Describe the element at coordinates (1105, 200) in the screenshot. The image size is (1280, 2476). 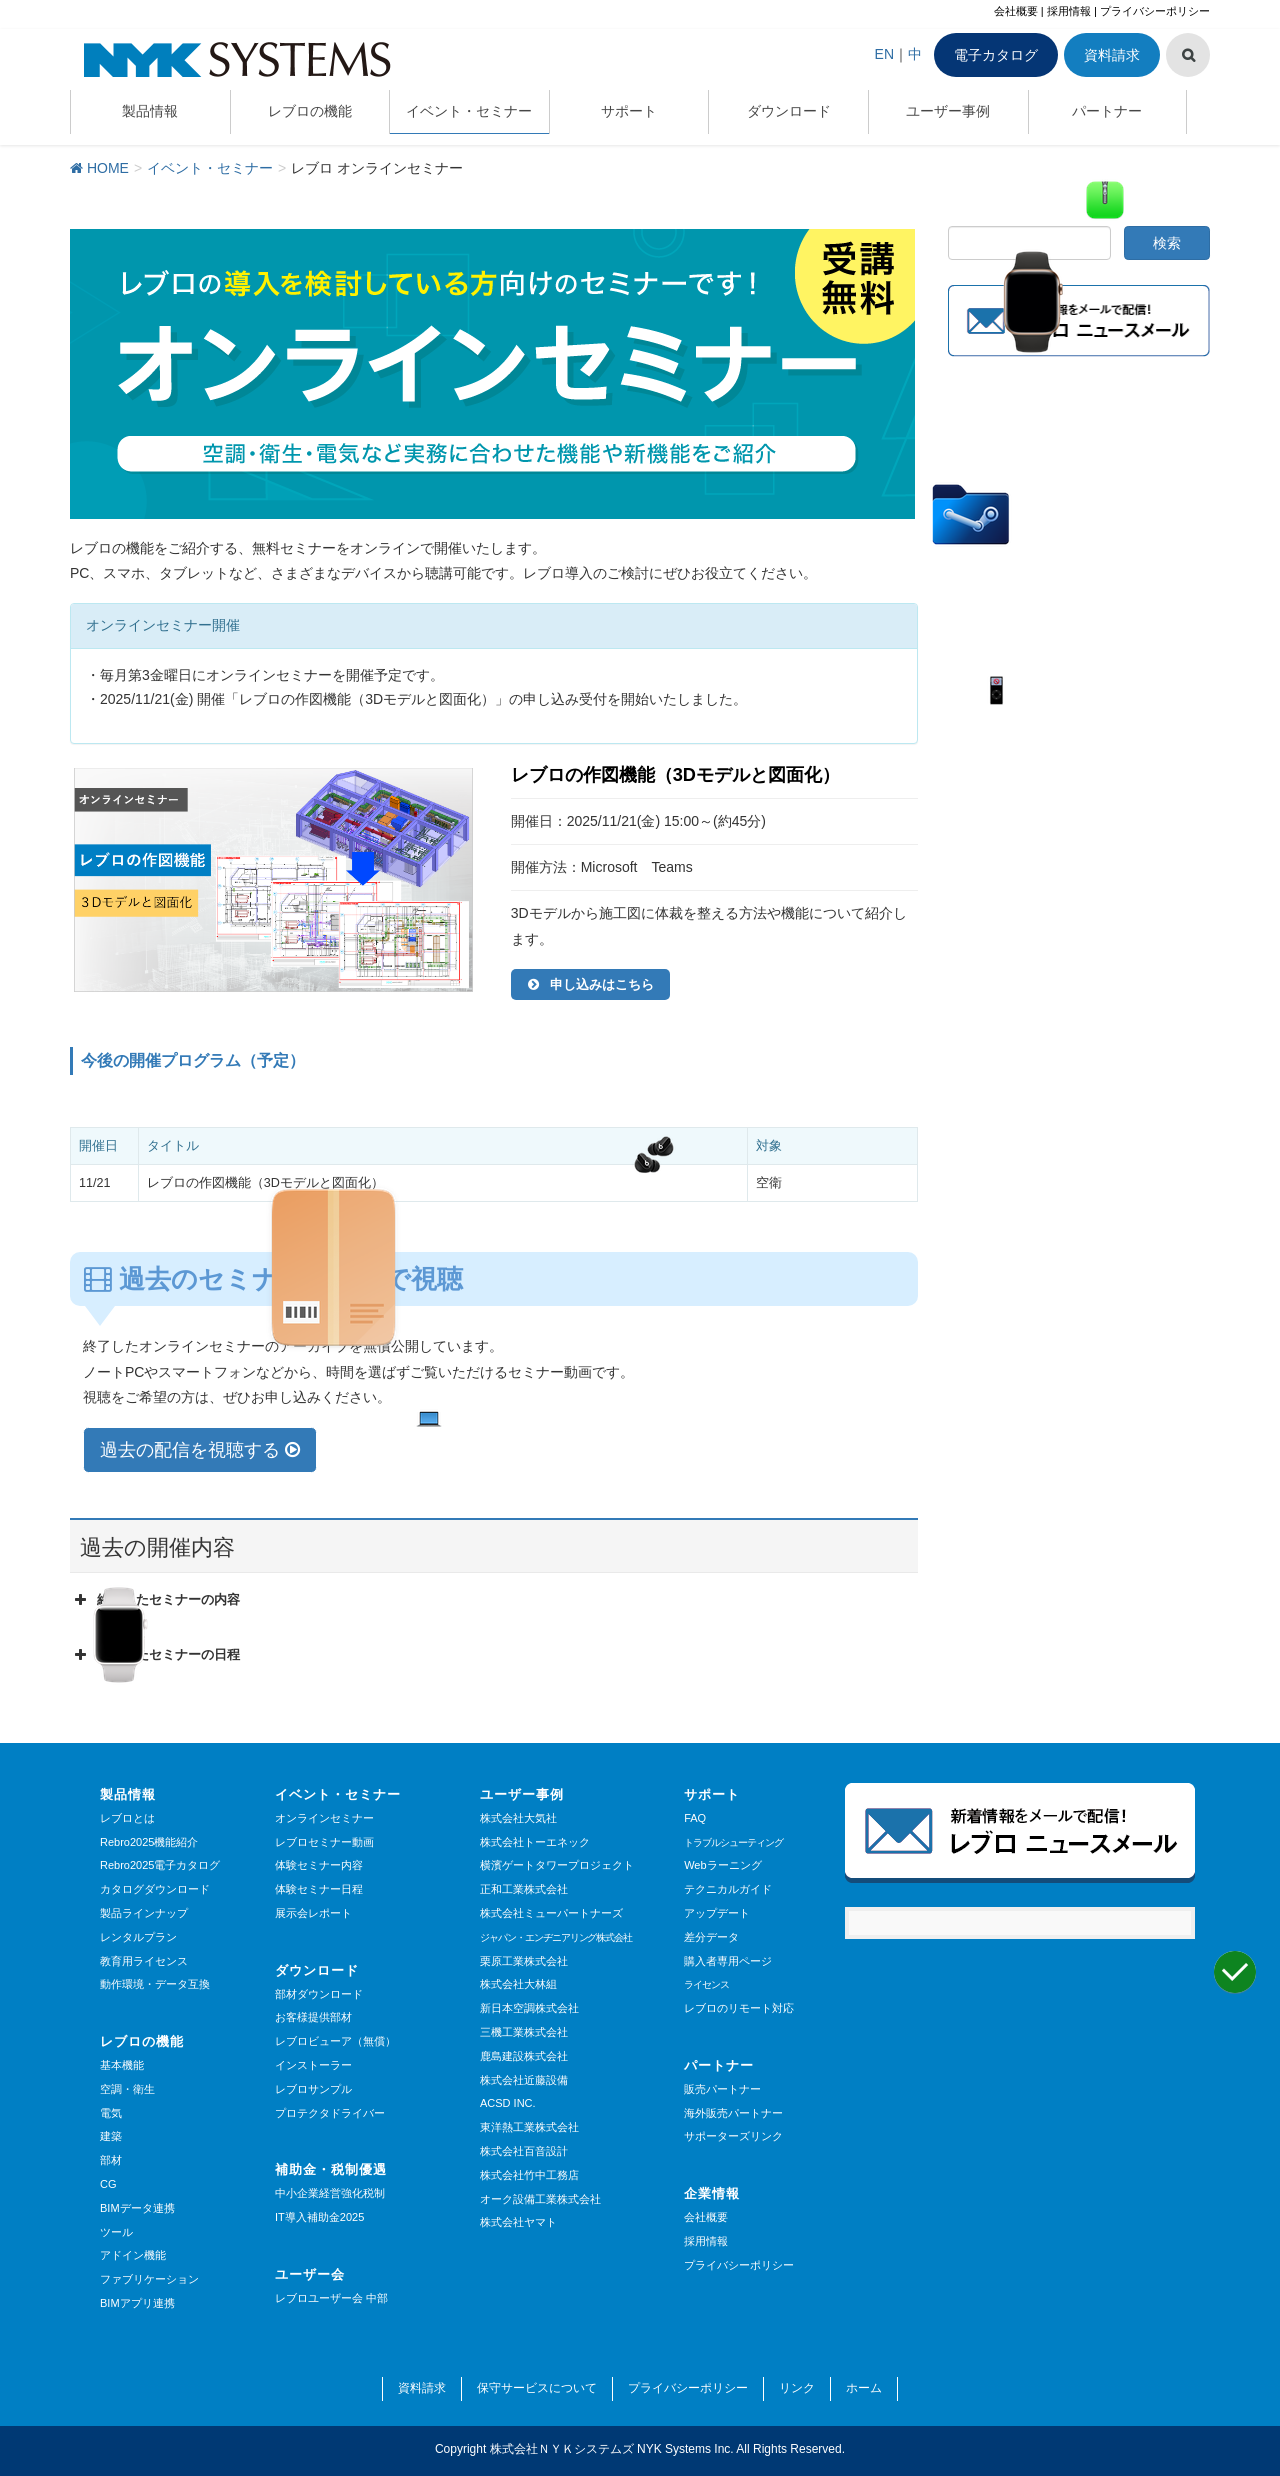
I see `open archive utility to compress or extract files` at that location.